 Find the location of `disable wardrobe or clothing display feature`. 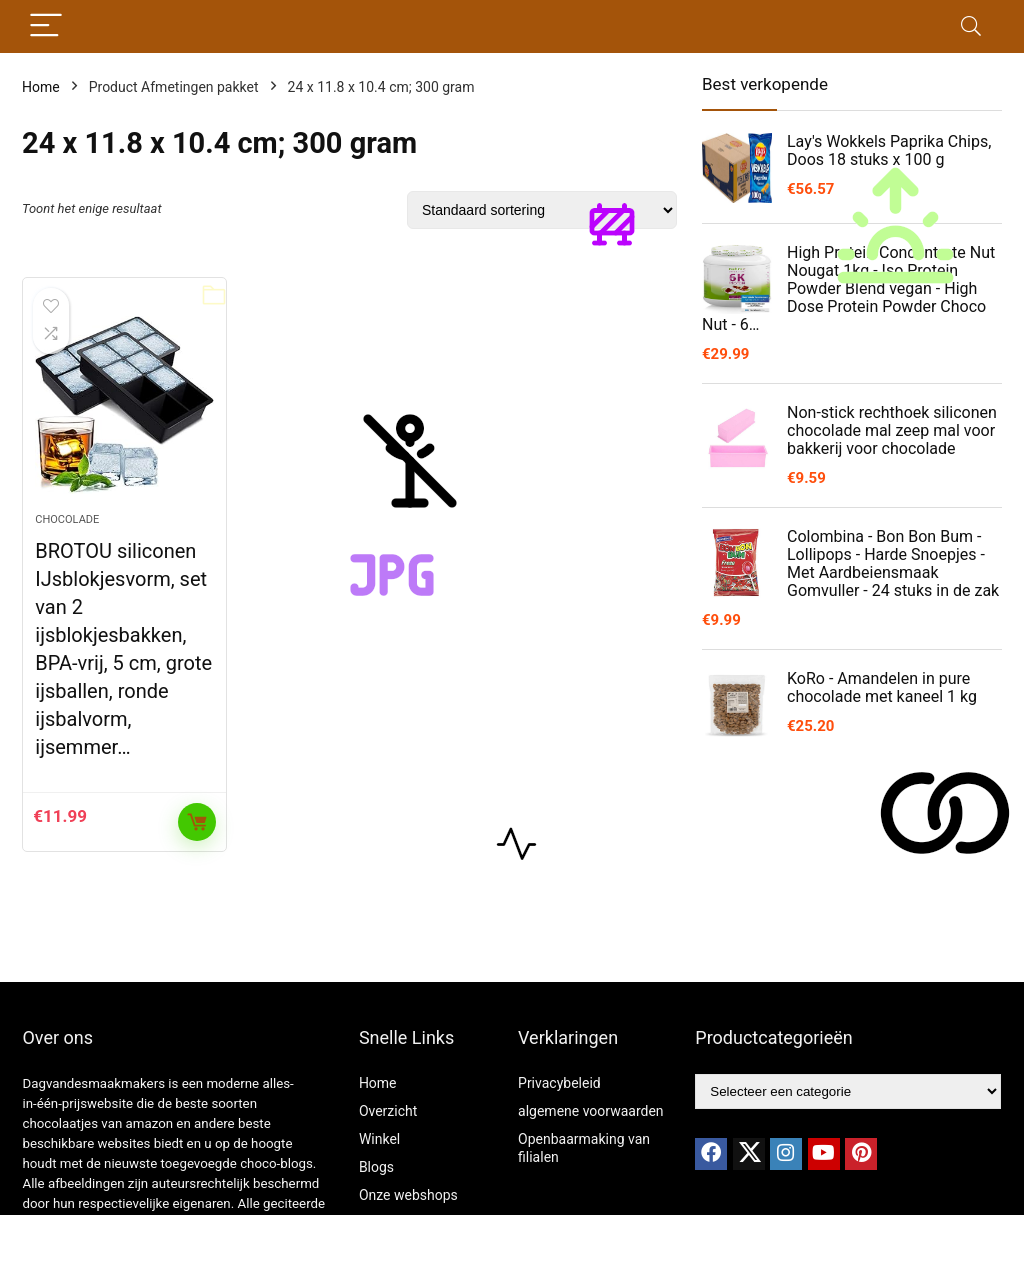

disable wardrobe or clothing display feature is located at coordinates (410, 461).